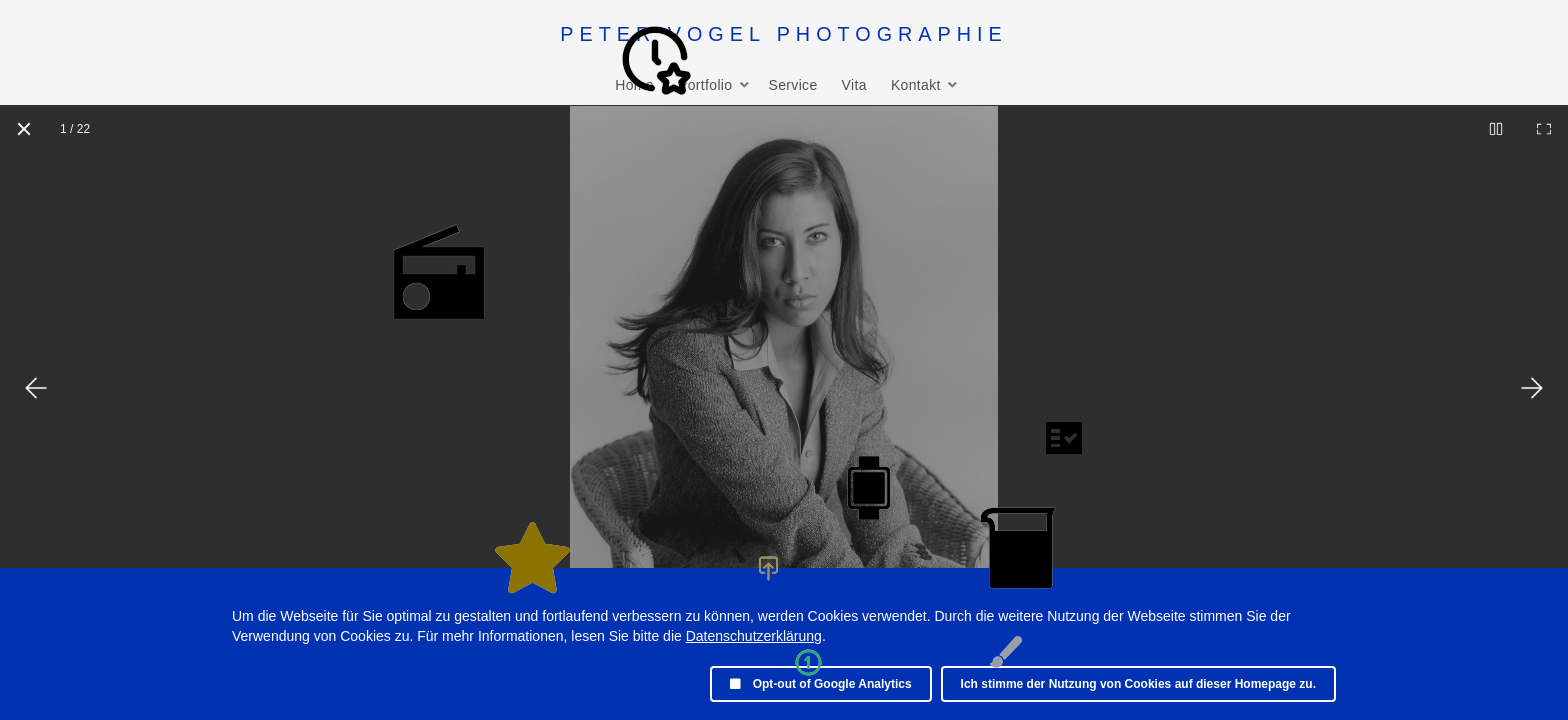 The width and height of the screenshot is (1568, 720). What do you see at coordinates (808, 662) in the screenshot?
I see `indicates the first step in a process or tutorial` at bounding box center [808, 662].